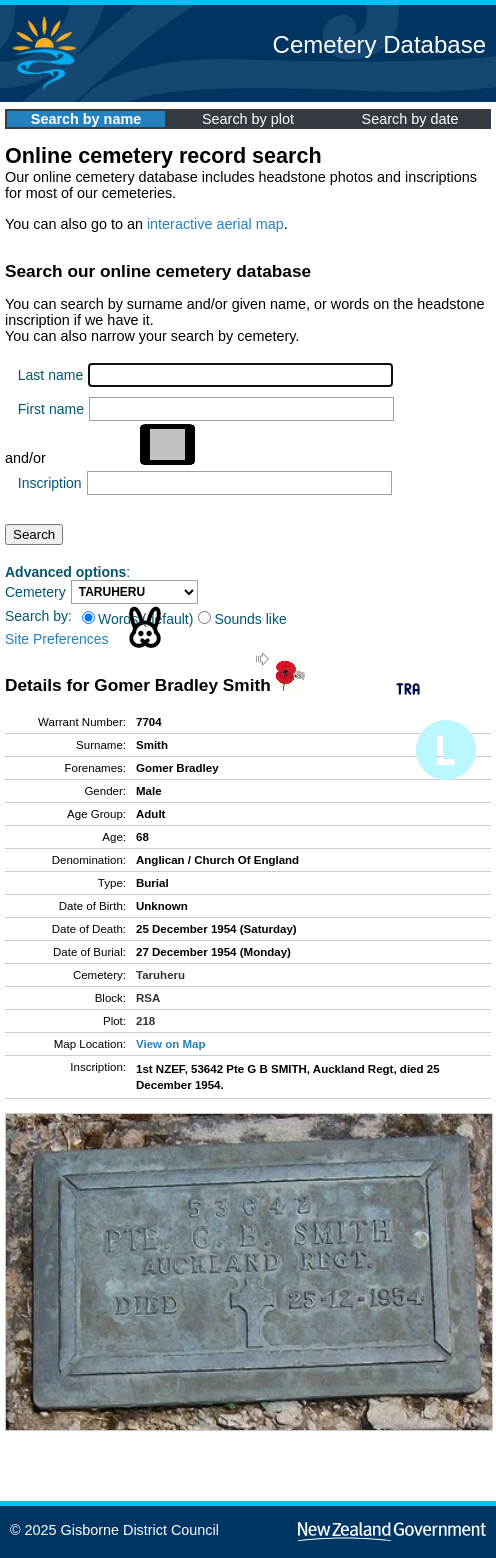  Describe the element at coordinates (262, 659) in the screenshot. I see `skip forward or advance to the next item` at that location.